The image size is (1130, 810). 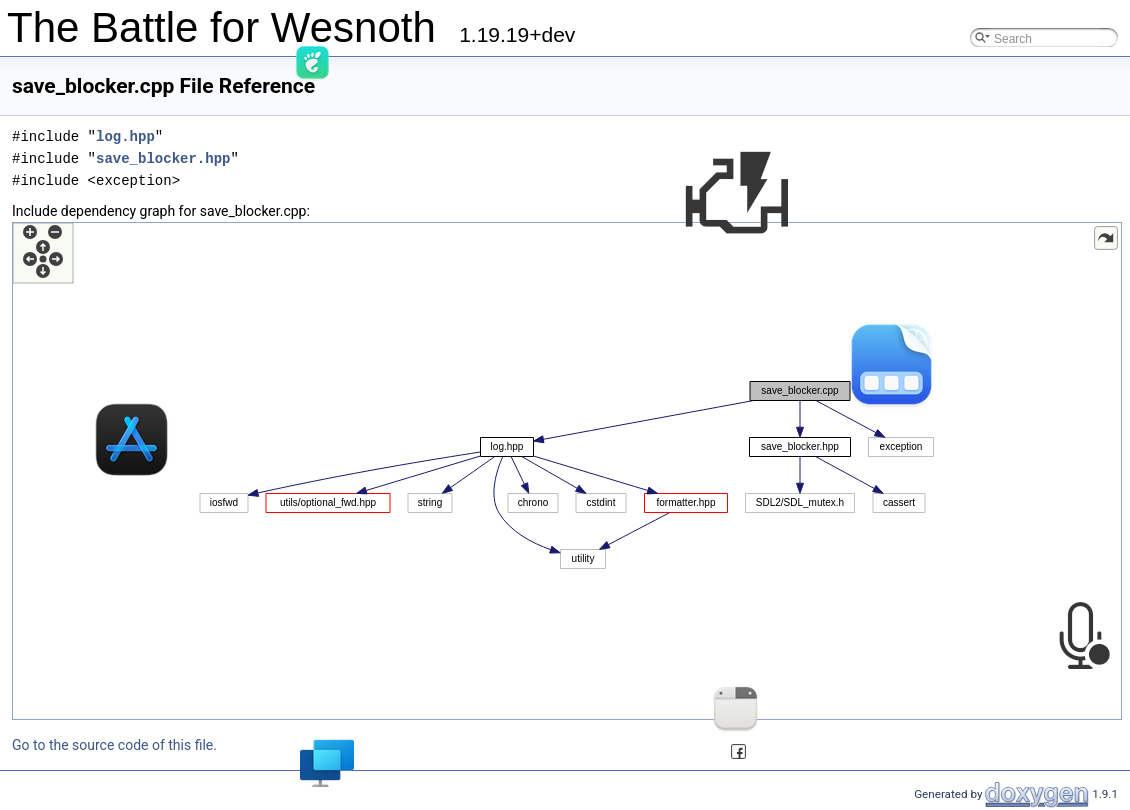 I want to click on launch gnome desktop environment, so click(x=312, y=62).